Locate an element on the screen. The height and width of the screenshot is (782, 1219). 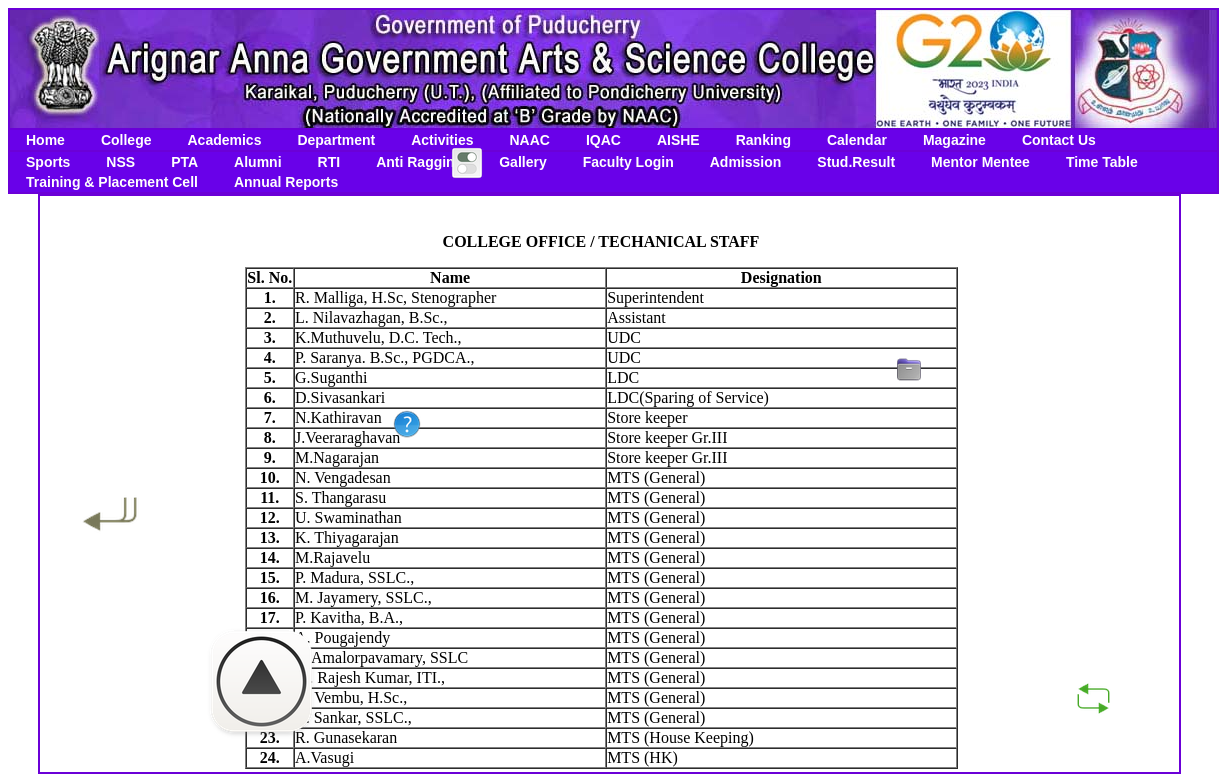
open file manager application is located at coordinates (909, 369).